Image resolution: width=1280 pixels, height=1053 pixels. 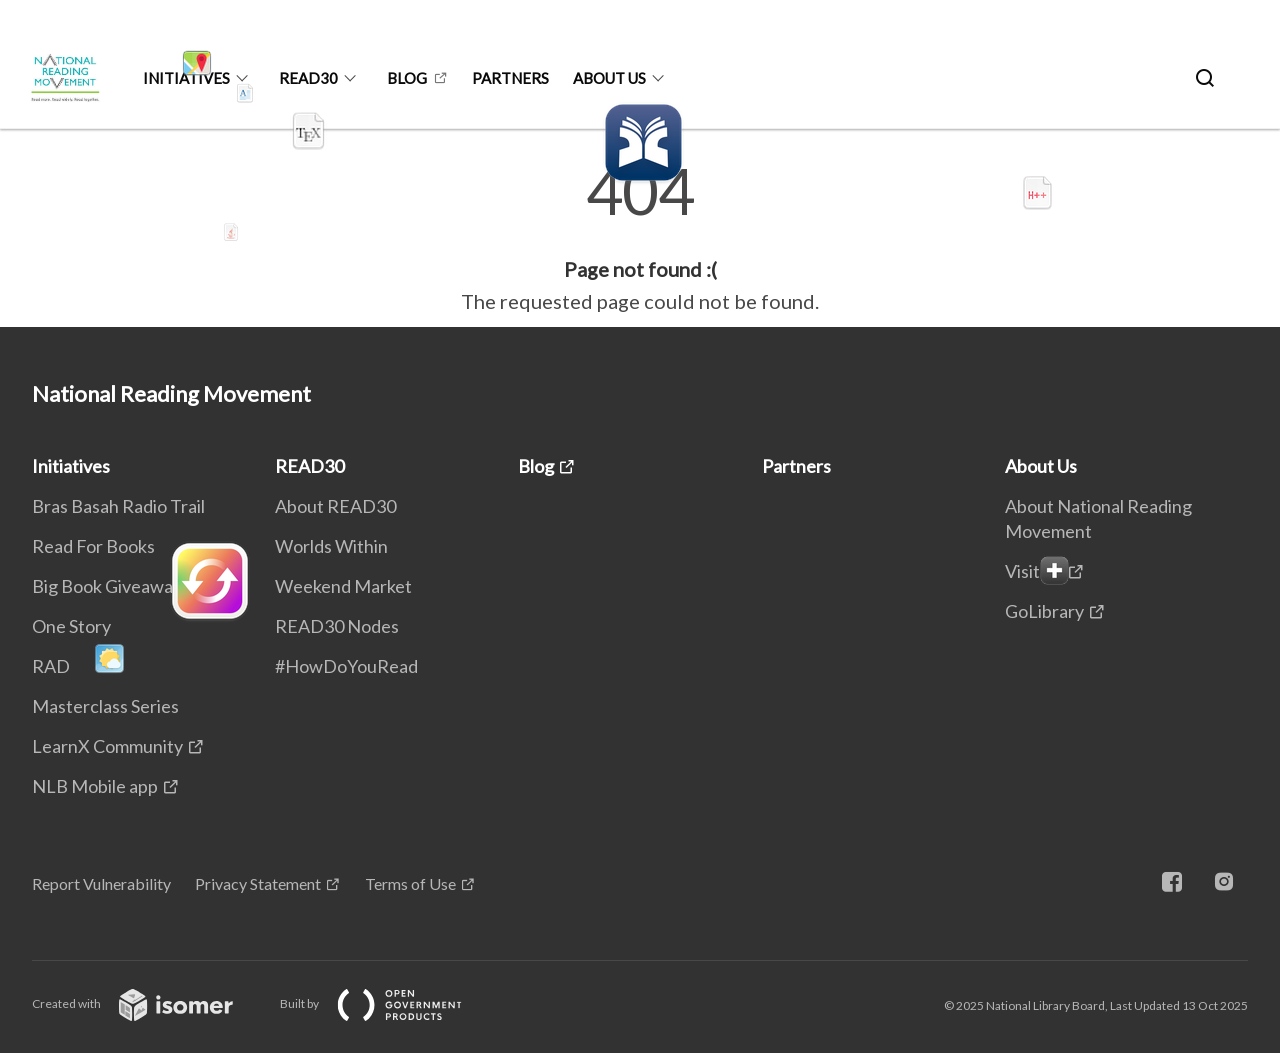 I want to click on open gnome maps application, so click(x=197, y=63).